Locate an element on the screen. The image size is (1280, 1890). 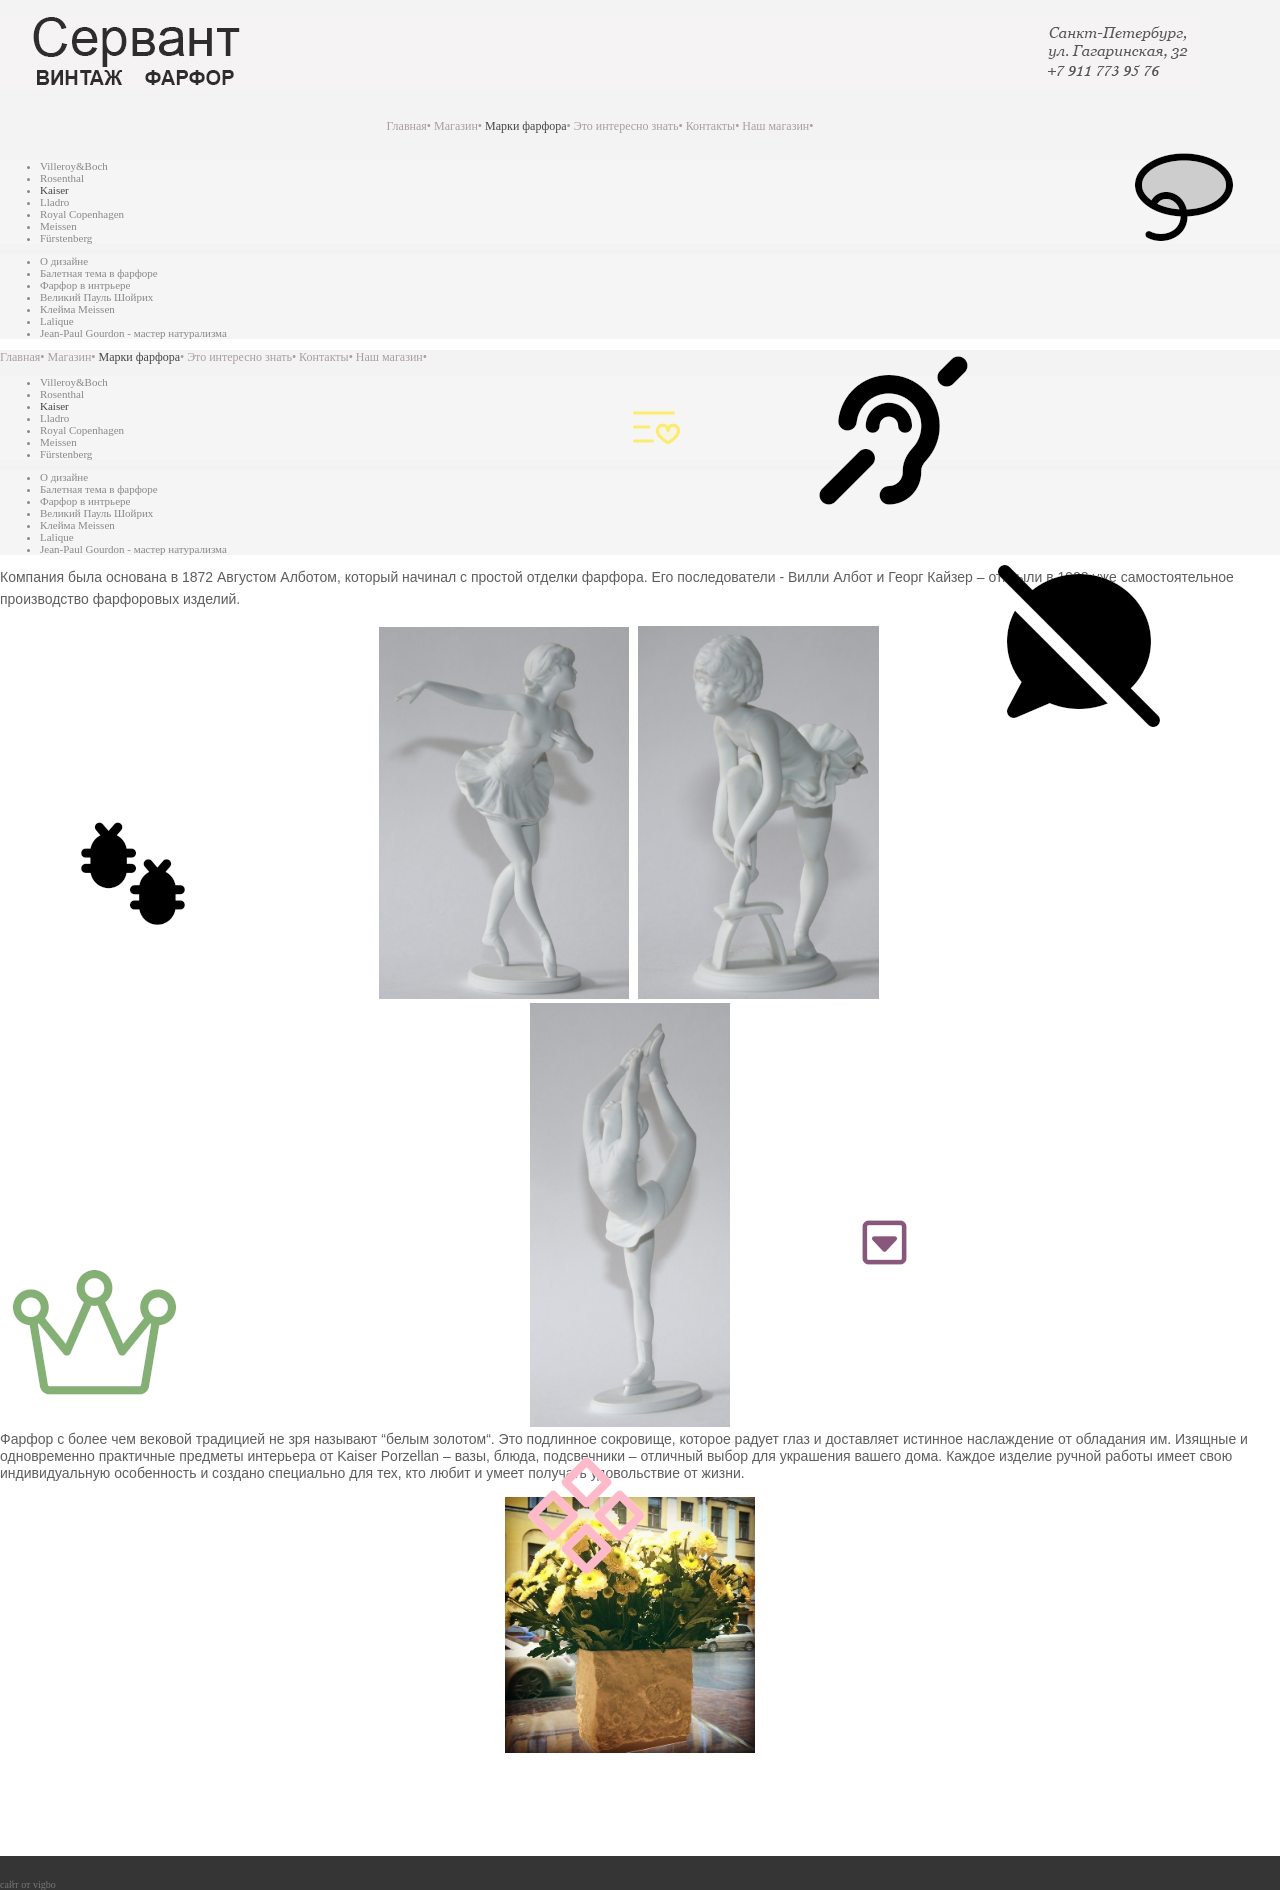
access app or feature categories is located at coordinates (586, 1515).